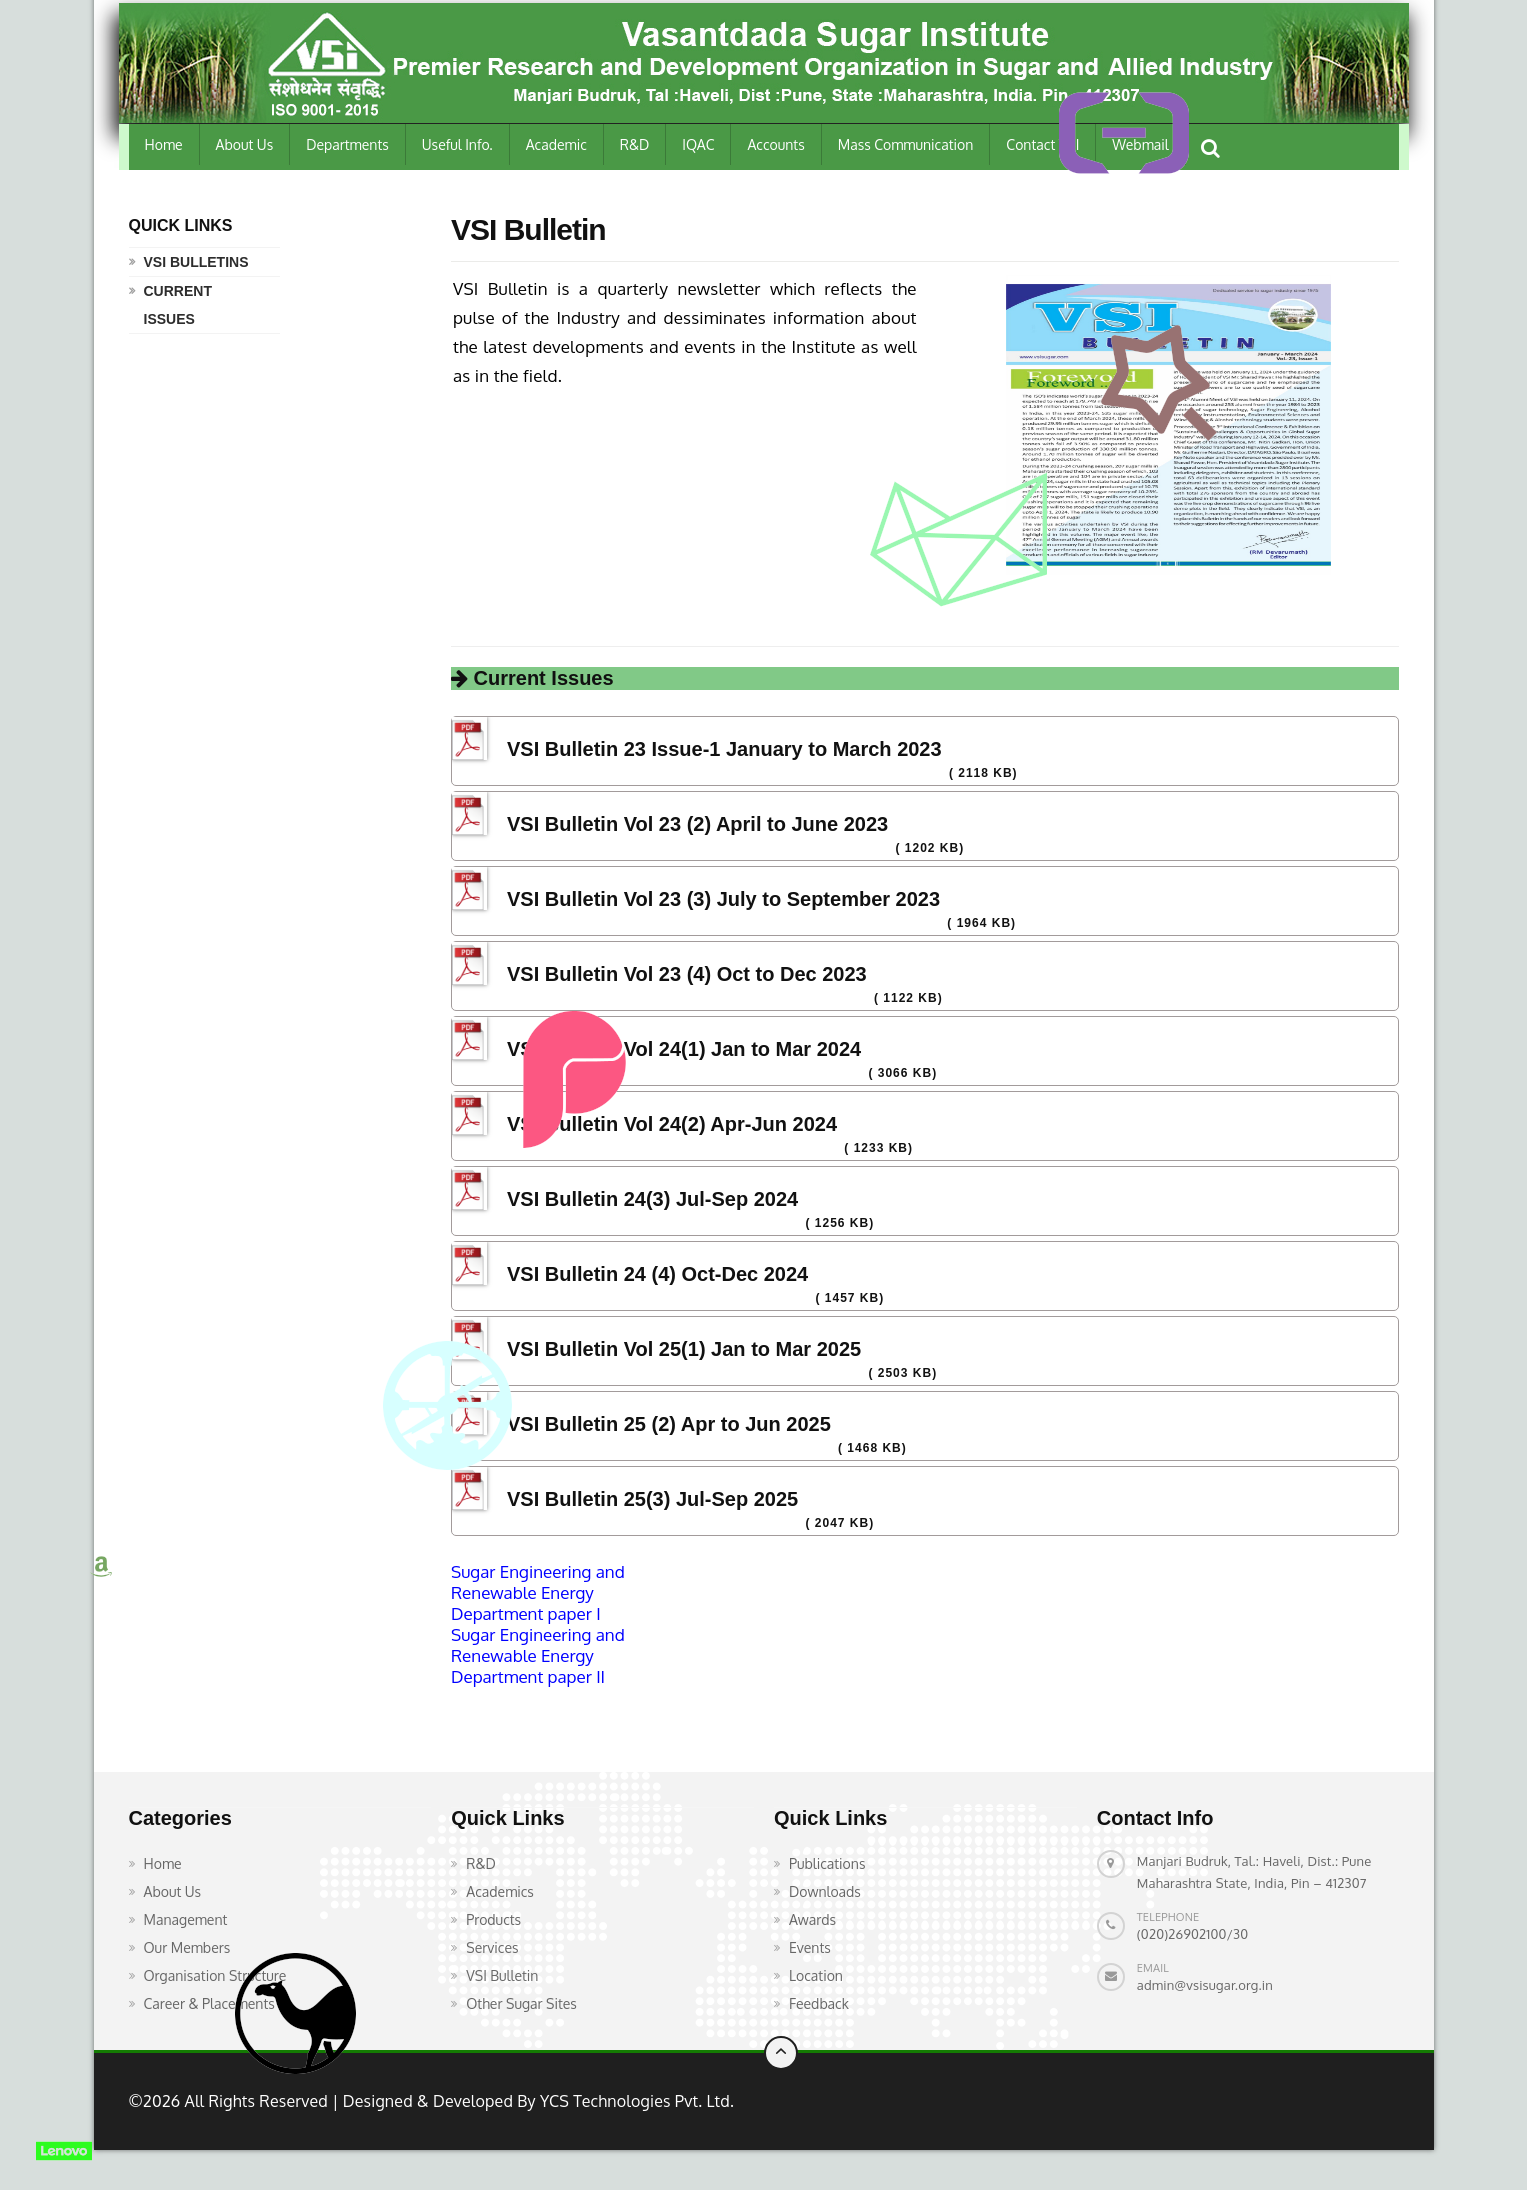 Image resolution: width=1527 pixels, height=2190 pixels. Describe the element at coordinates (64, 2151) in the screenshot. I see `Lenovo brand logo` at that location.